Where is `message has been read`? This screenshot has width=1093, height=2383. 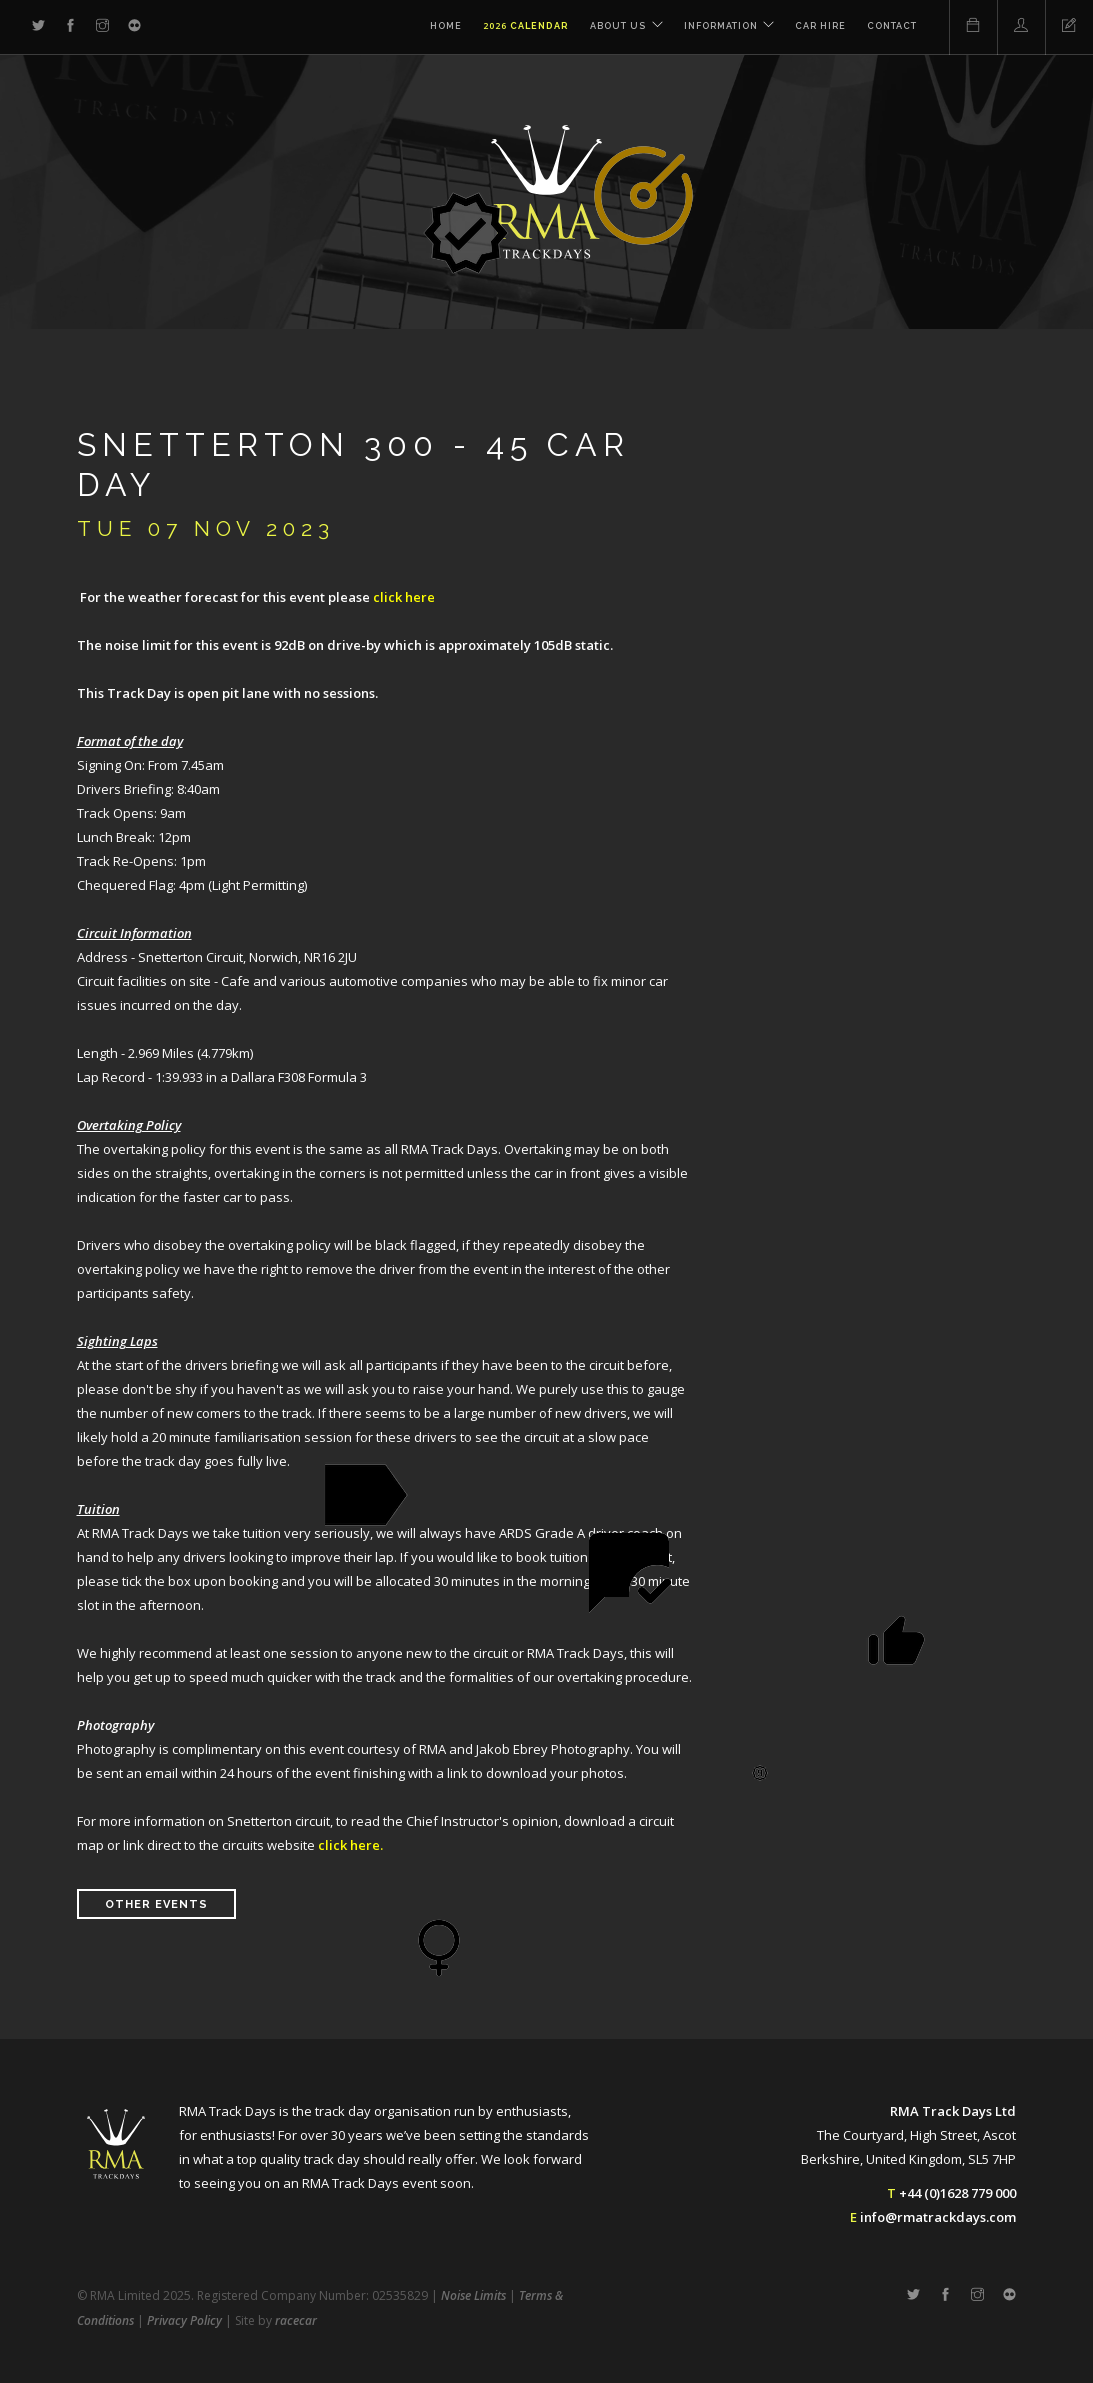 message has been read is located at coordinates (629, 1573).